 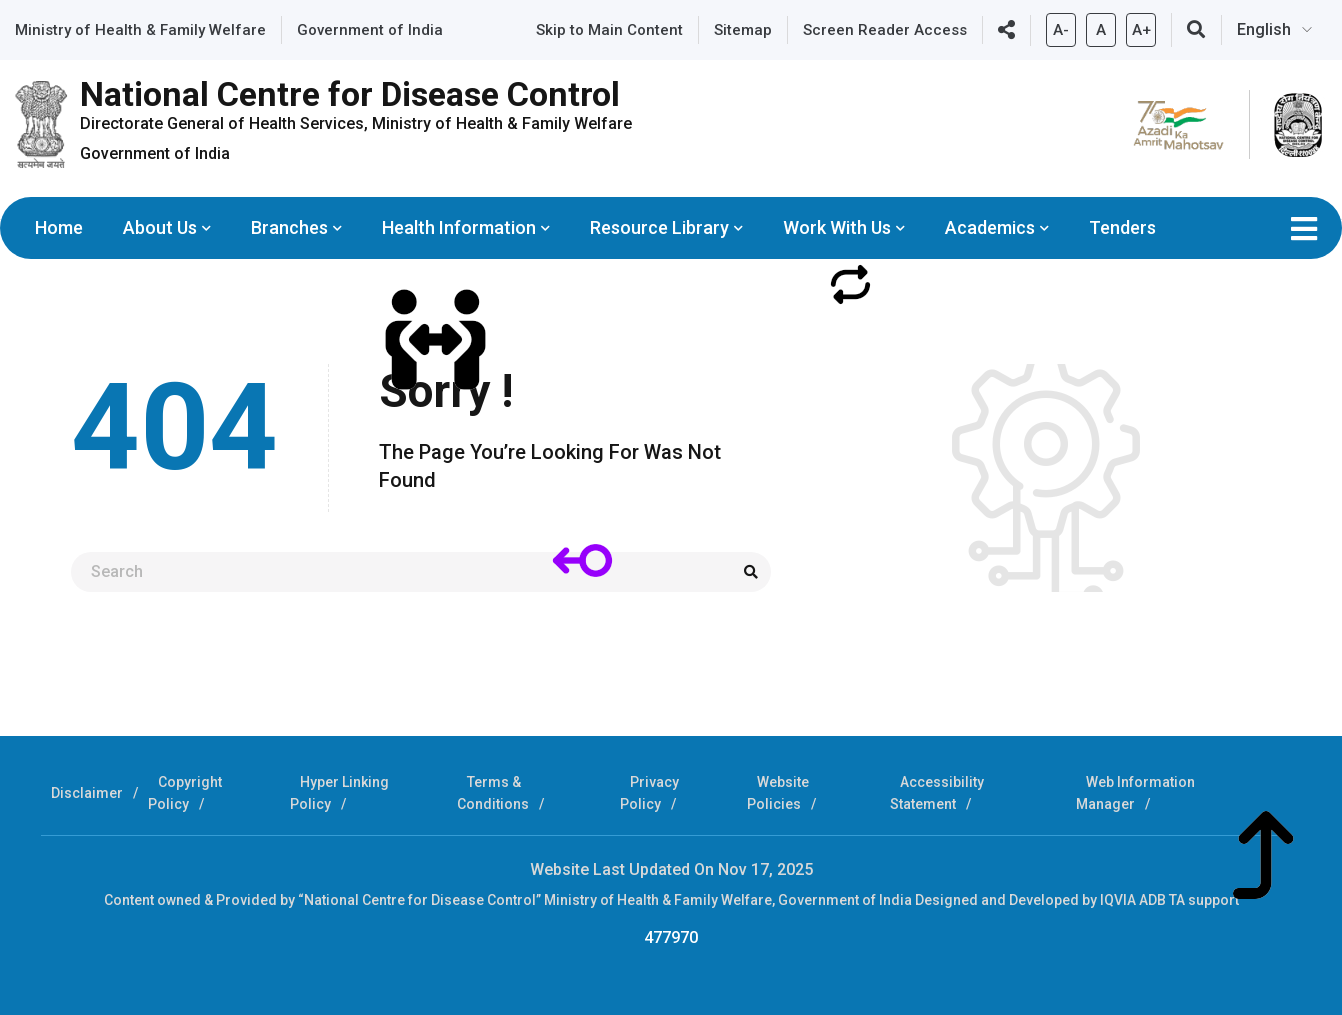 I want to click on indicates social distancing or maintaining space between people, so click(x=435, y=339).